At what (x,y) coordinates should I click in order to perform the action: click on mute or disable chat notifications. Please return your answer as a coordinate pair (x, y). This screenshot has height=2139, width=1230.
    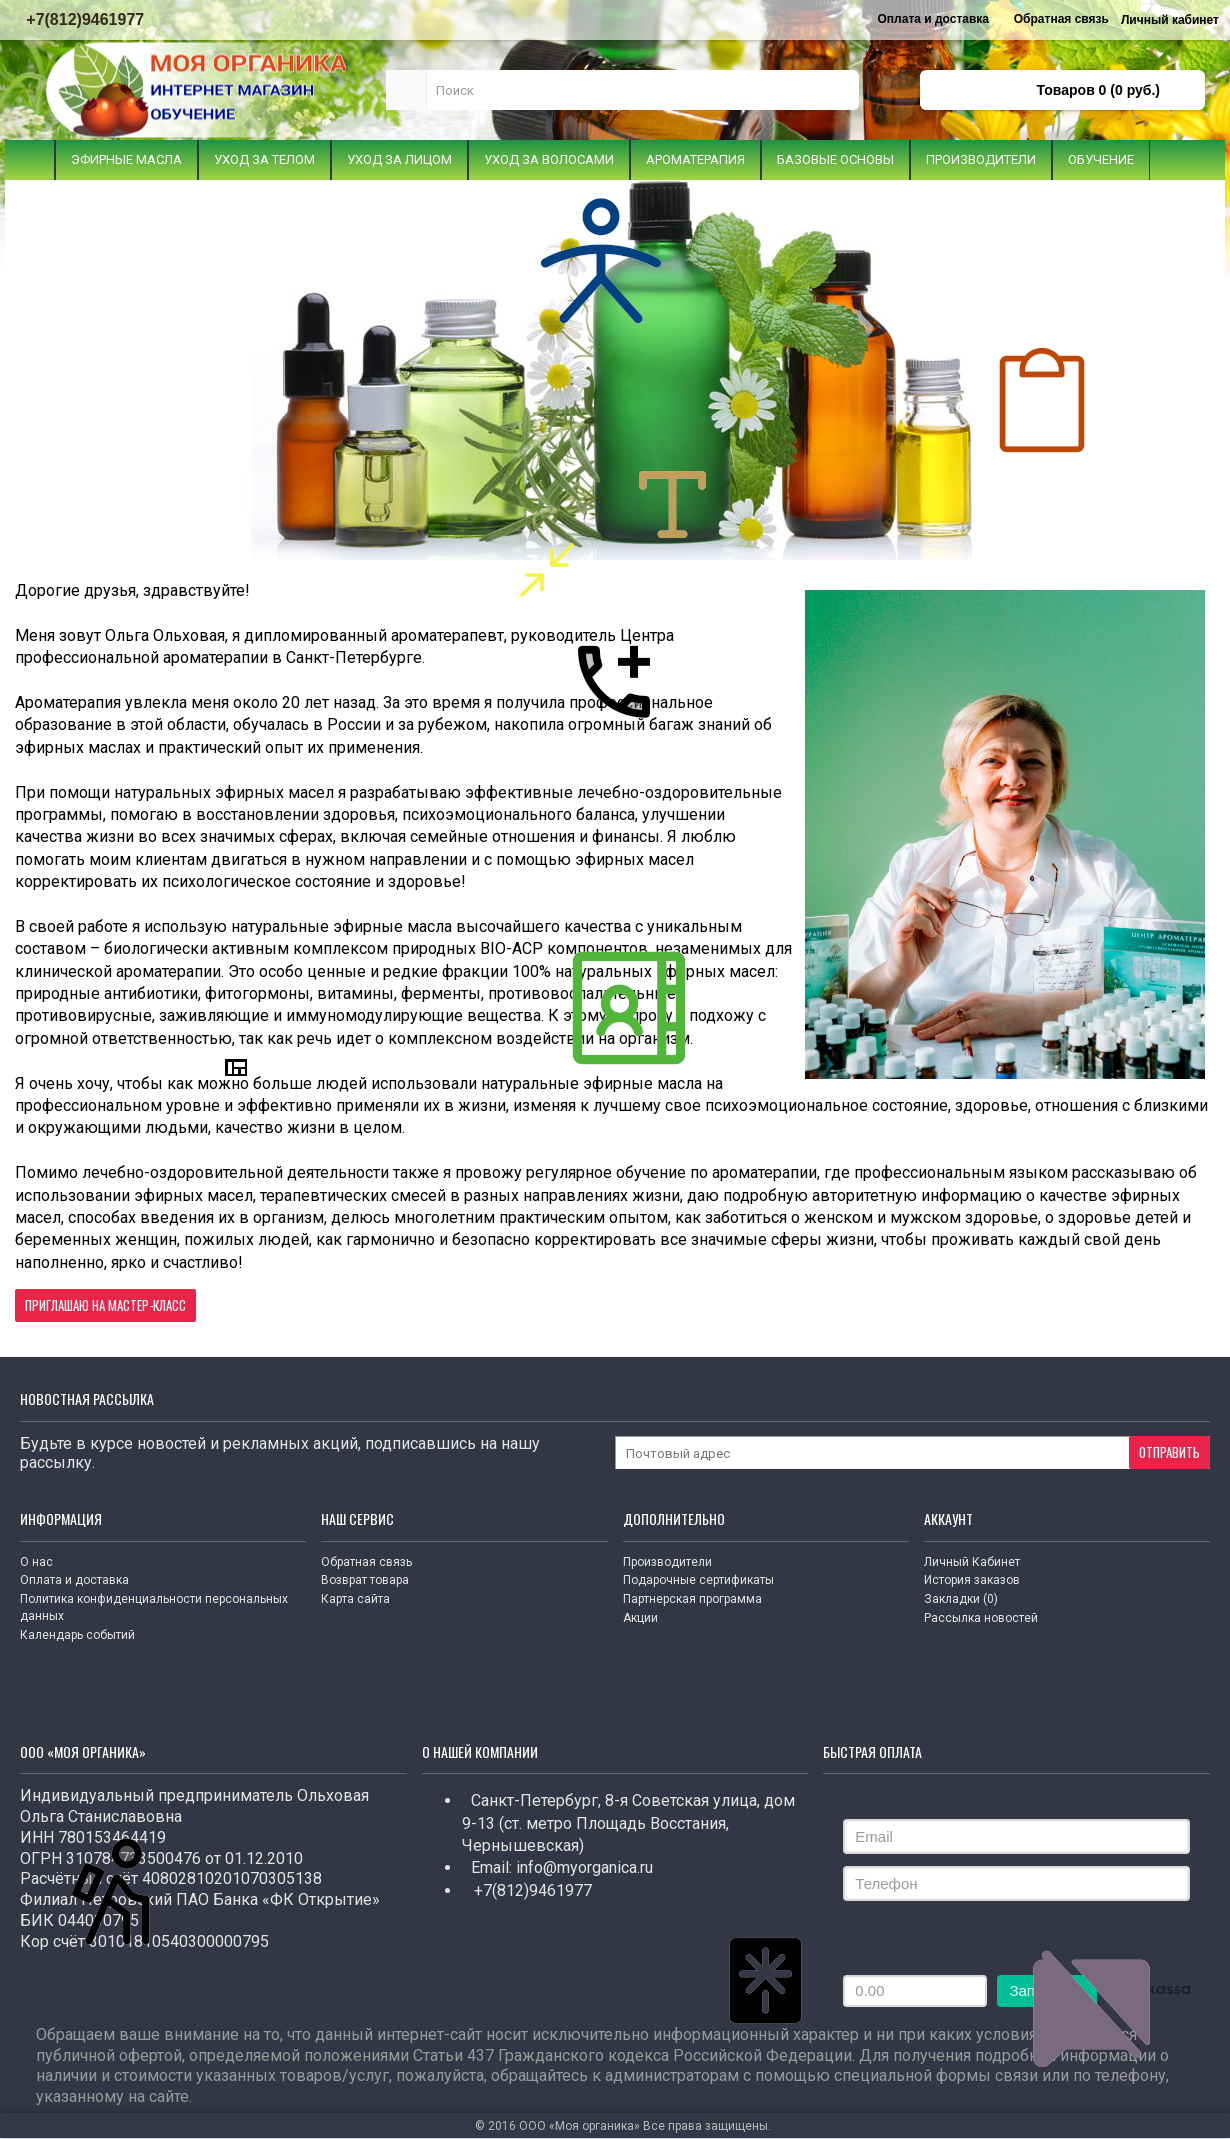
    Looking at the image, I should click on (1091, 2004).